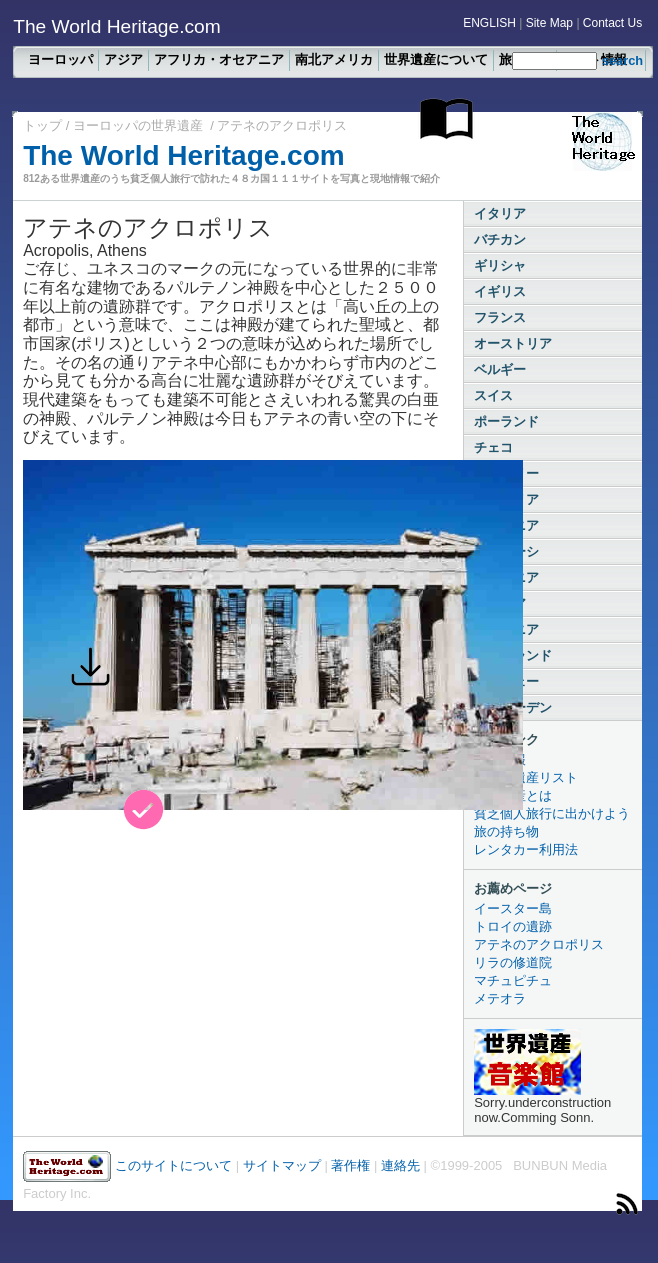 The image size is (658, 1263). I want to click on import contacts from address book, so click(446, 116).